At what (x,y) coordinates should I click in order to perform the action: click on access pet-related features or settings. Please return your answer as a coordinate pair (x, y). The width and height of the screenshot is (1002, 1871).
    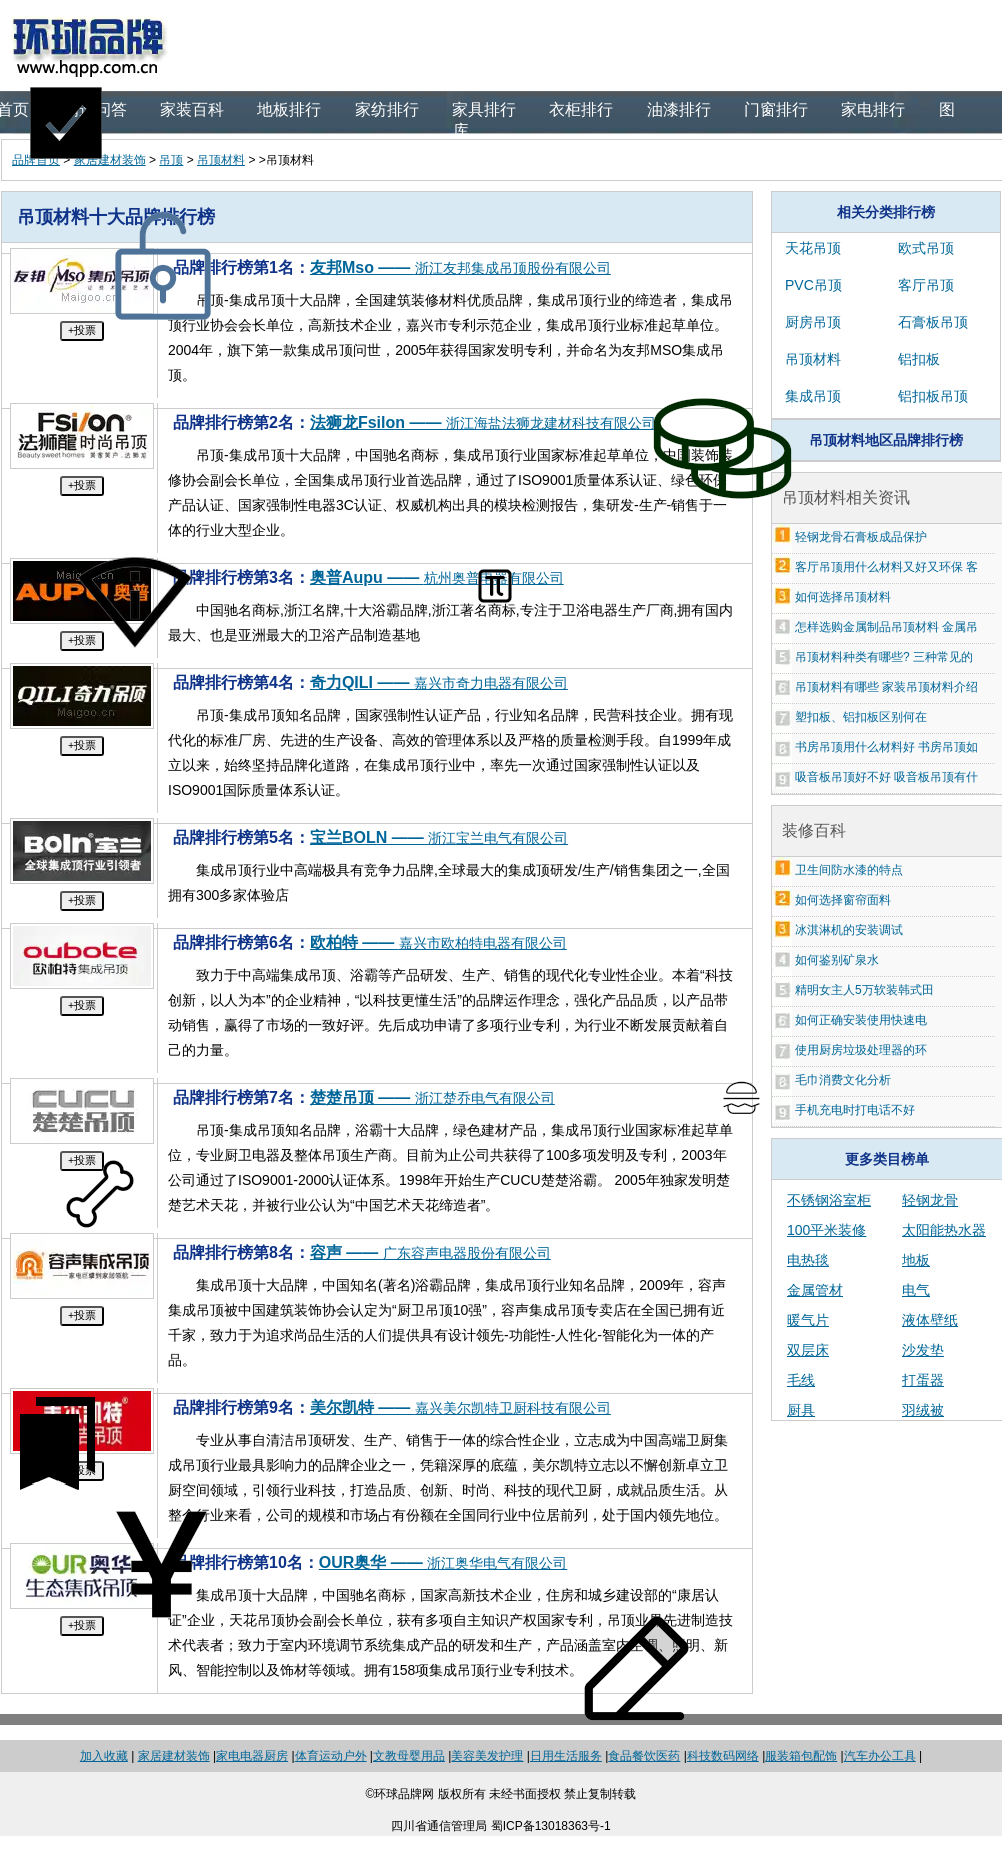
    Looking at the image, I should click on (100, 1194).